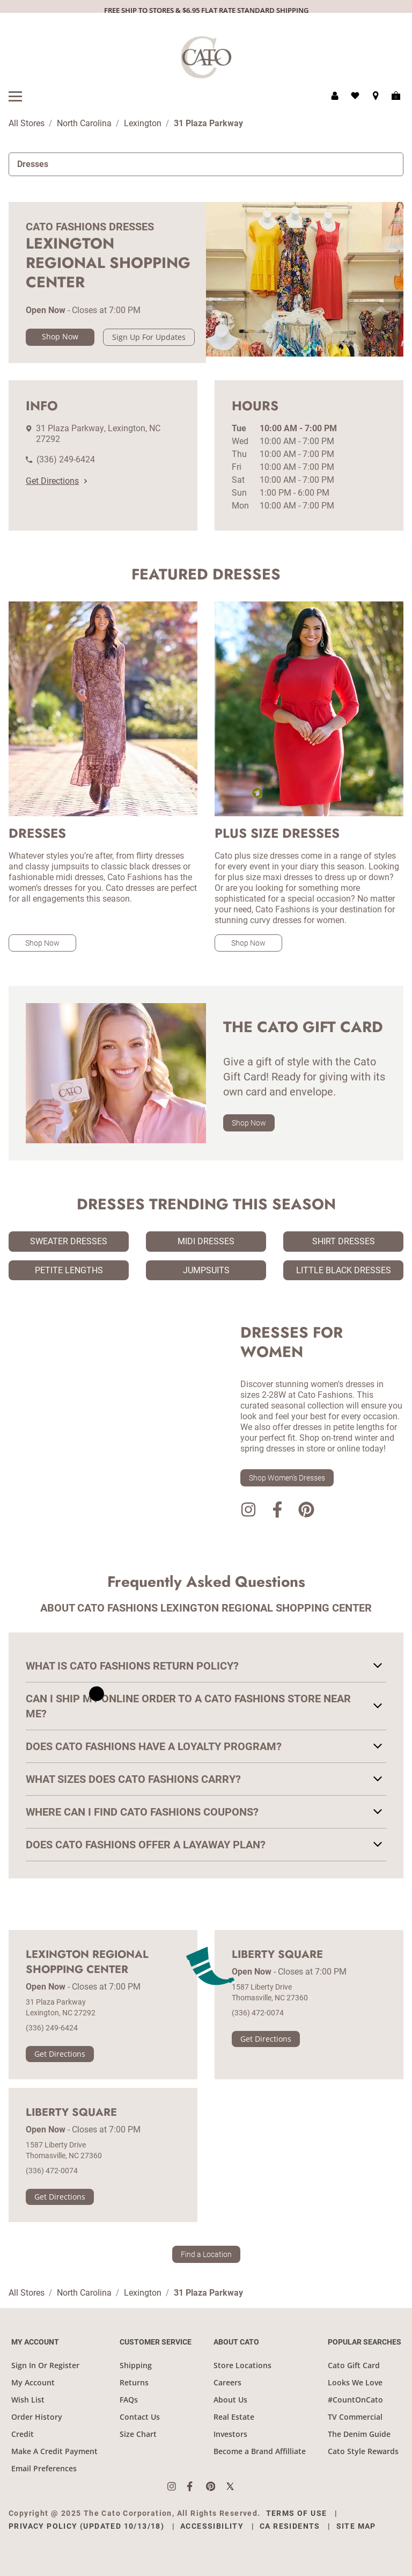 This screenshot has height=2576, width=412. What do you see at coordinates (257, 793) in the screenshot?
I see `das erste german television network logo` at bounding box center [257, 793].